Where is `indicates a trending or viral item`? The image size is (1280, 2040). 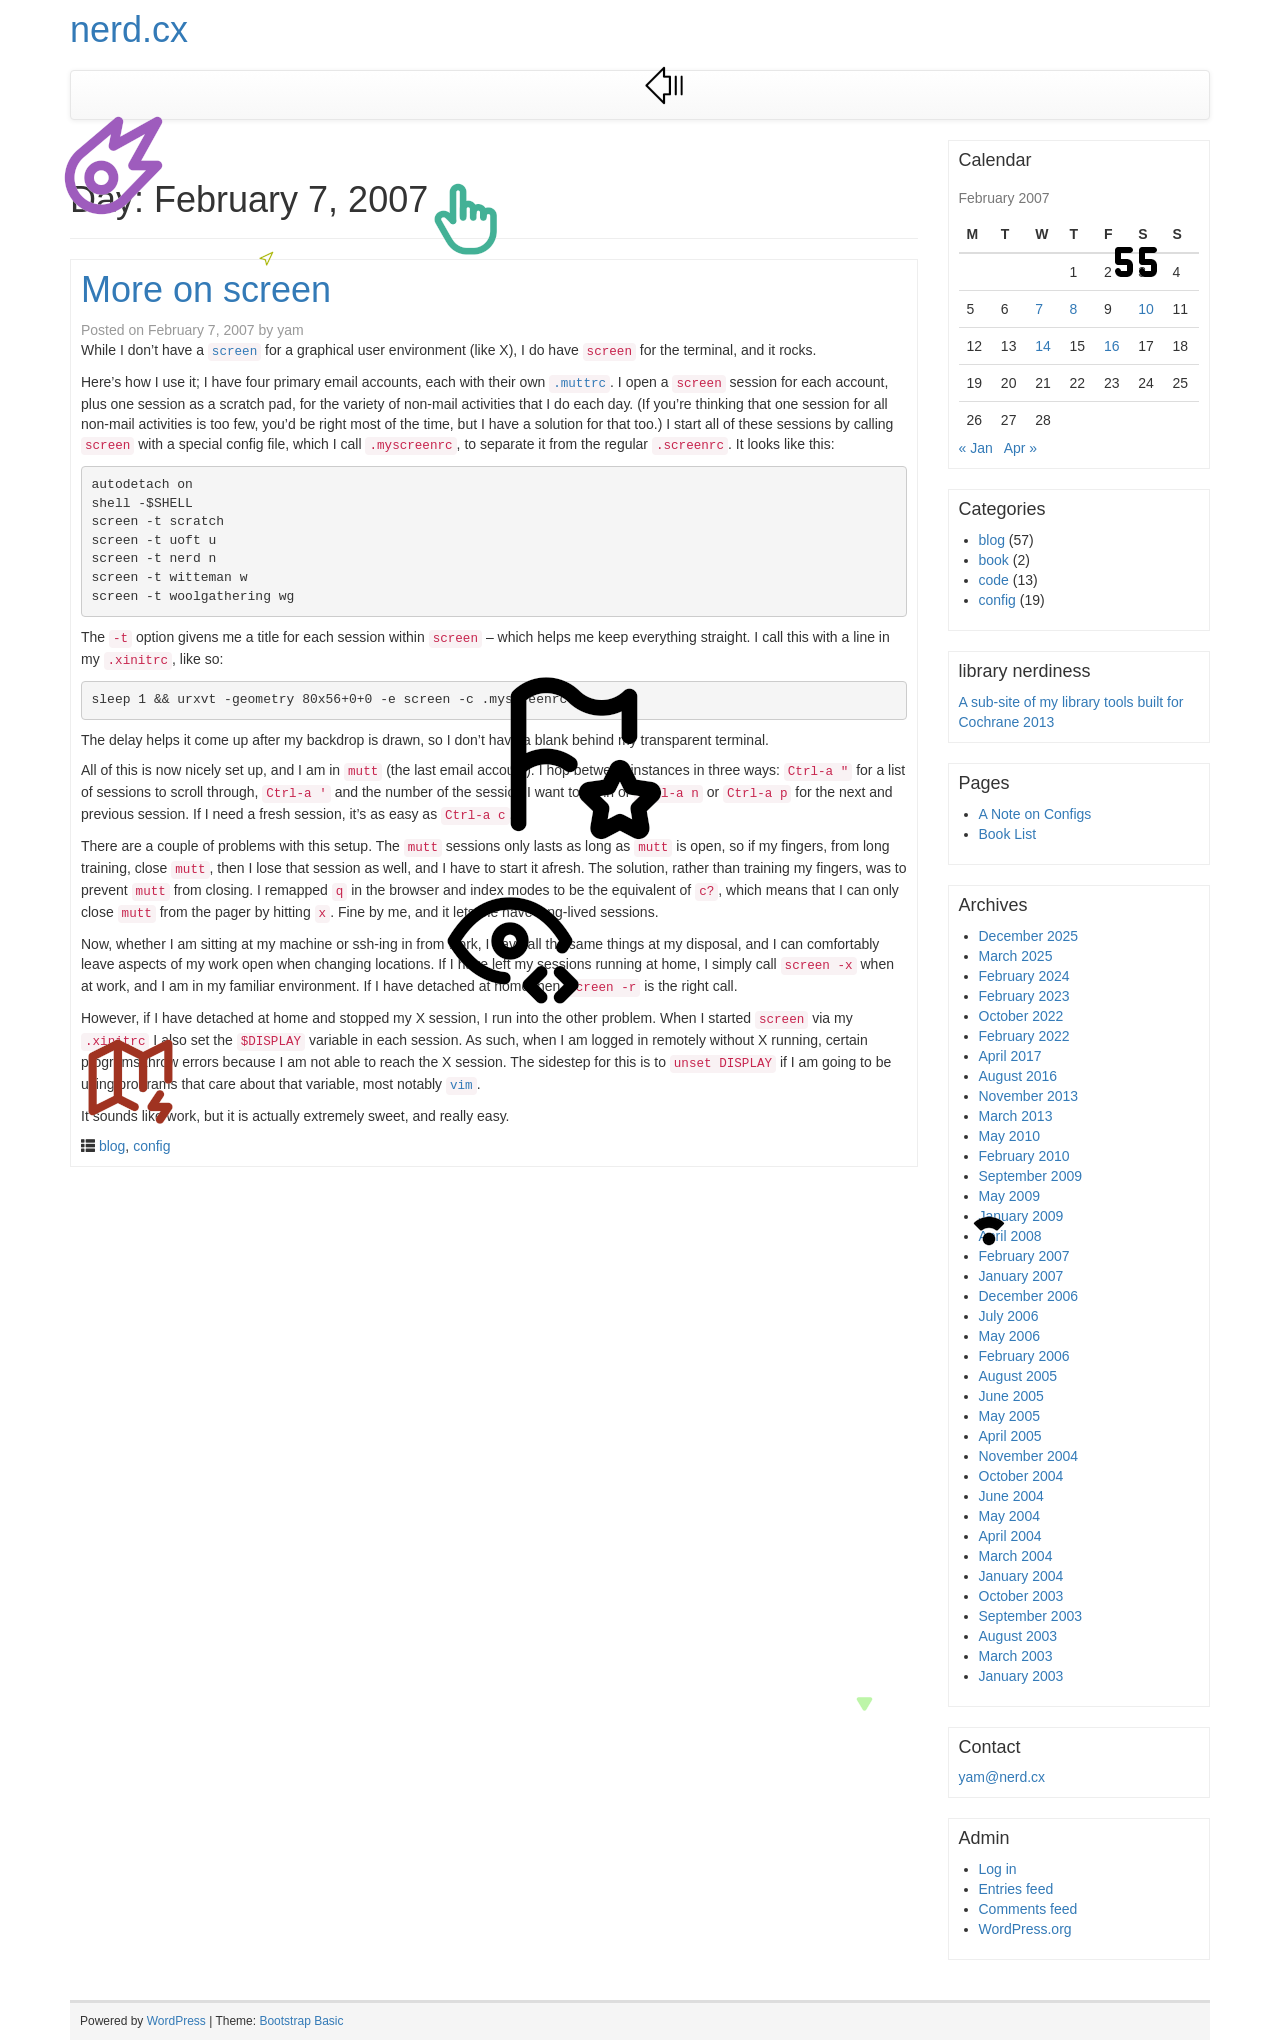 indicates a trending or viral item is located at coordinates (113, 165).